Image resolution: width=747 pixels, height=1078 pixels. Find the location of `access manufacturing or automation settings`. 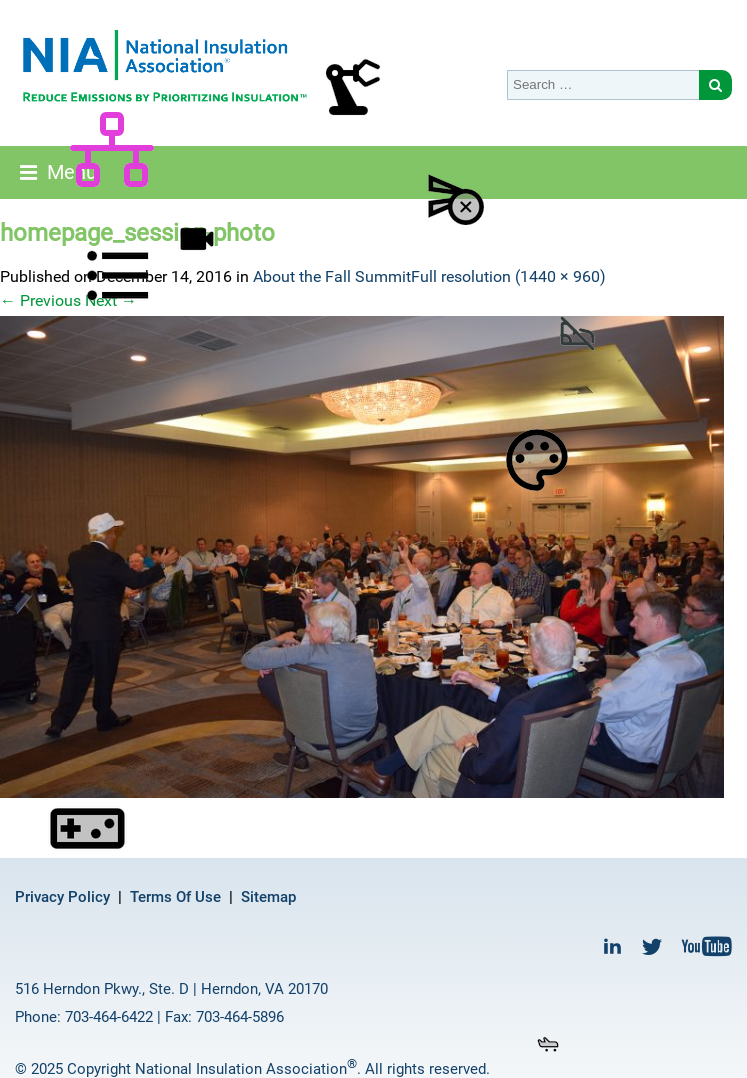

access manufacturing or automation settings is located at coordinates (353, 88).